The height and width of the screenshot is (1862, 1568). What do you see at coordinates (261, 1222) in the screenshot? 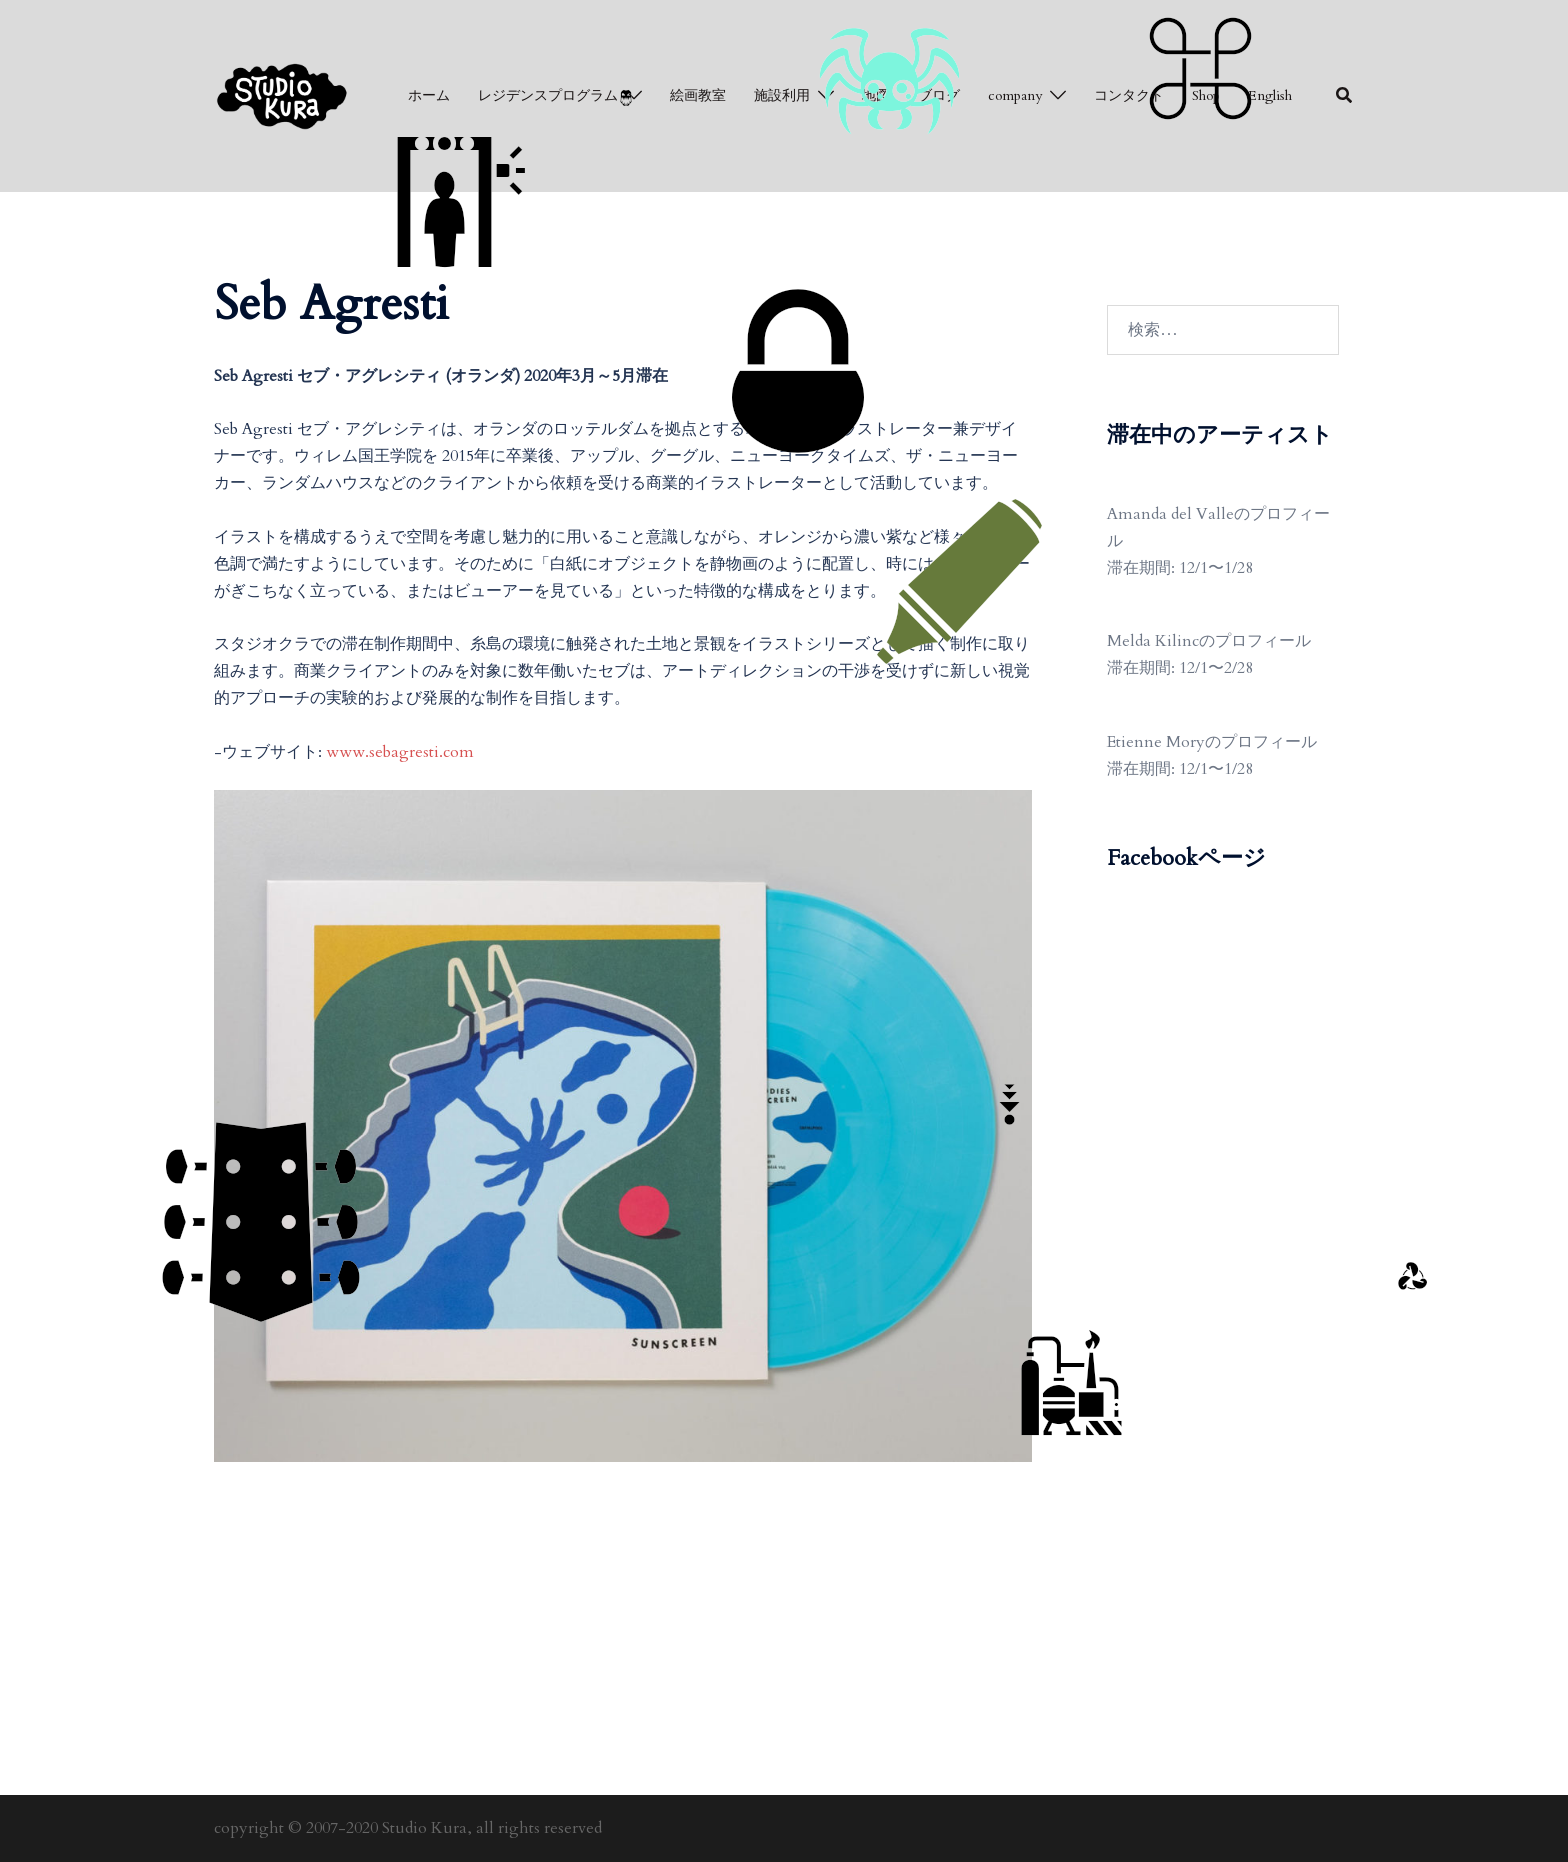
I see `access guitar tuning settings` at bounding box center [261, 1222].